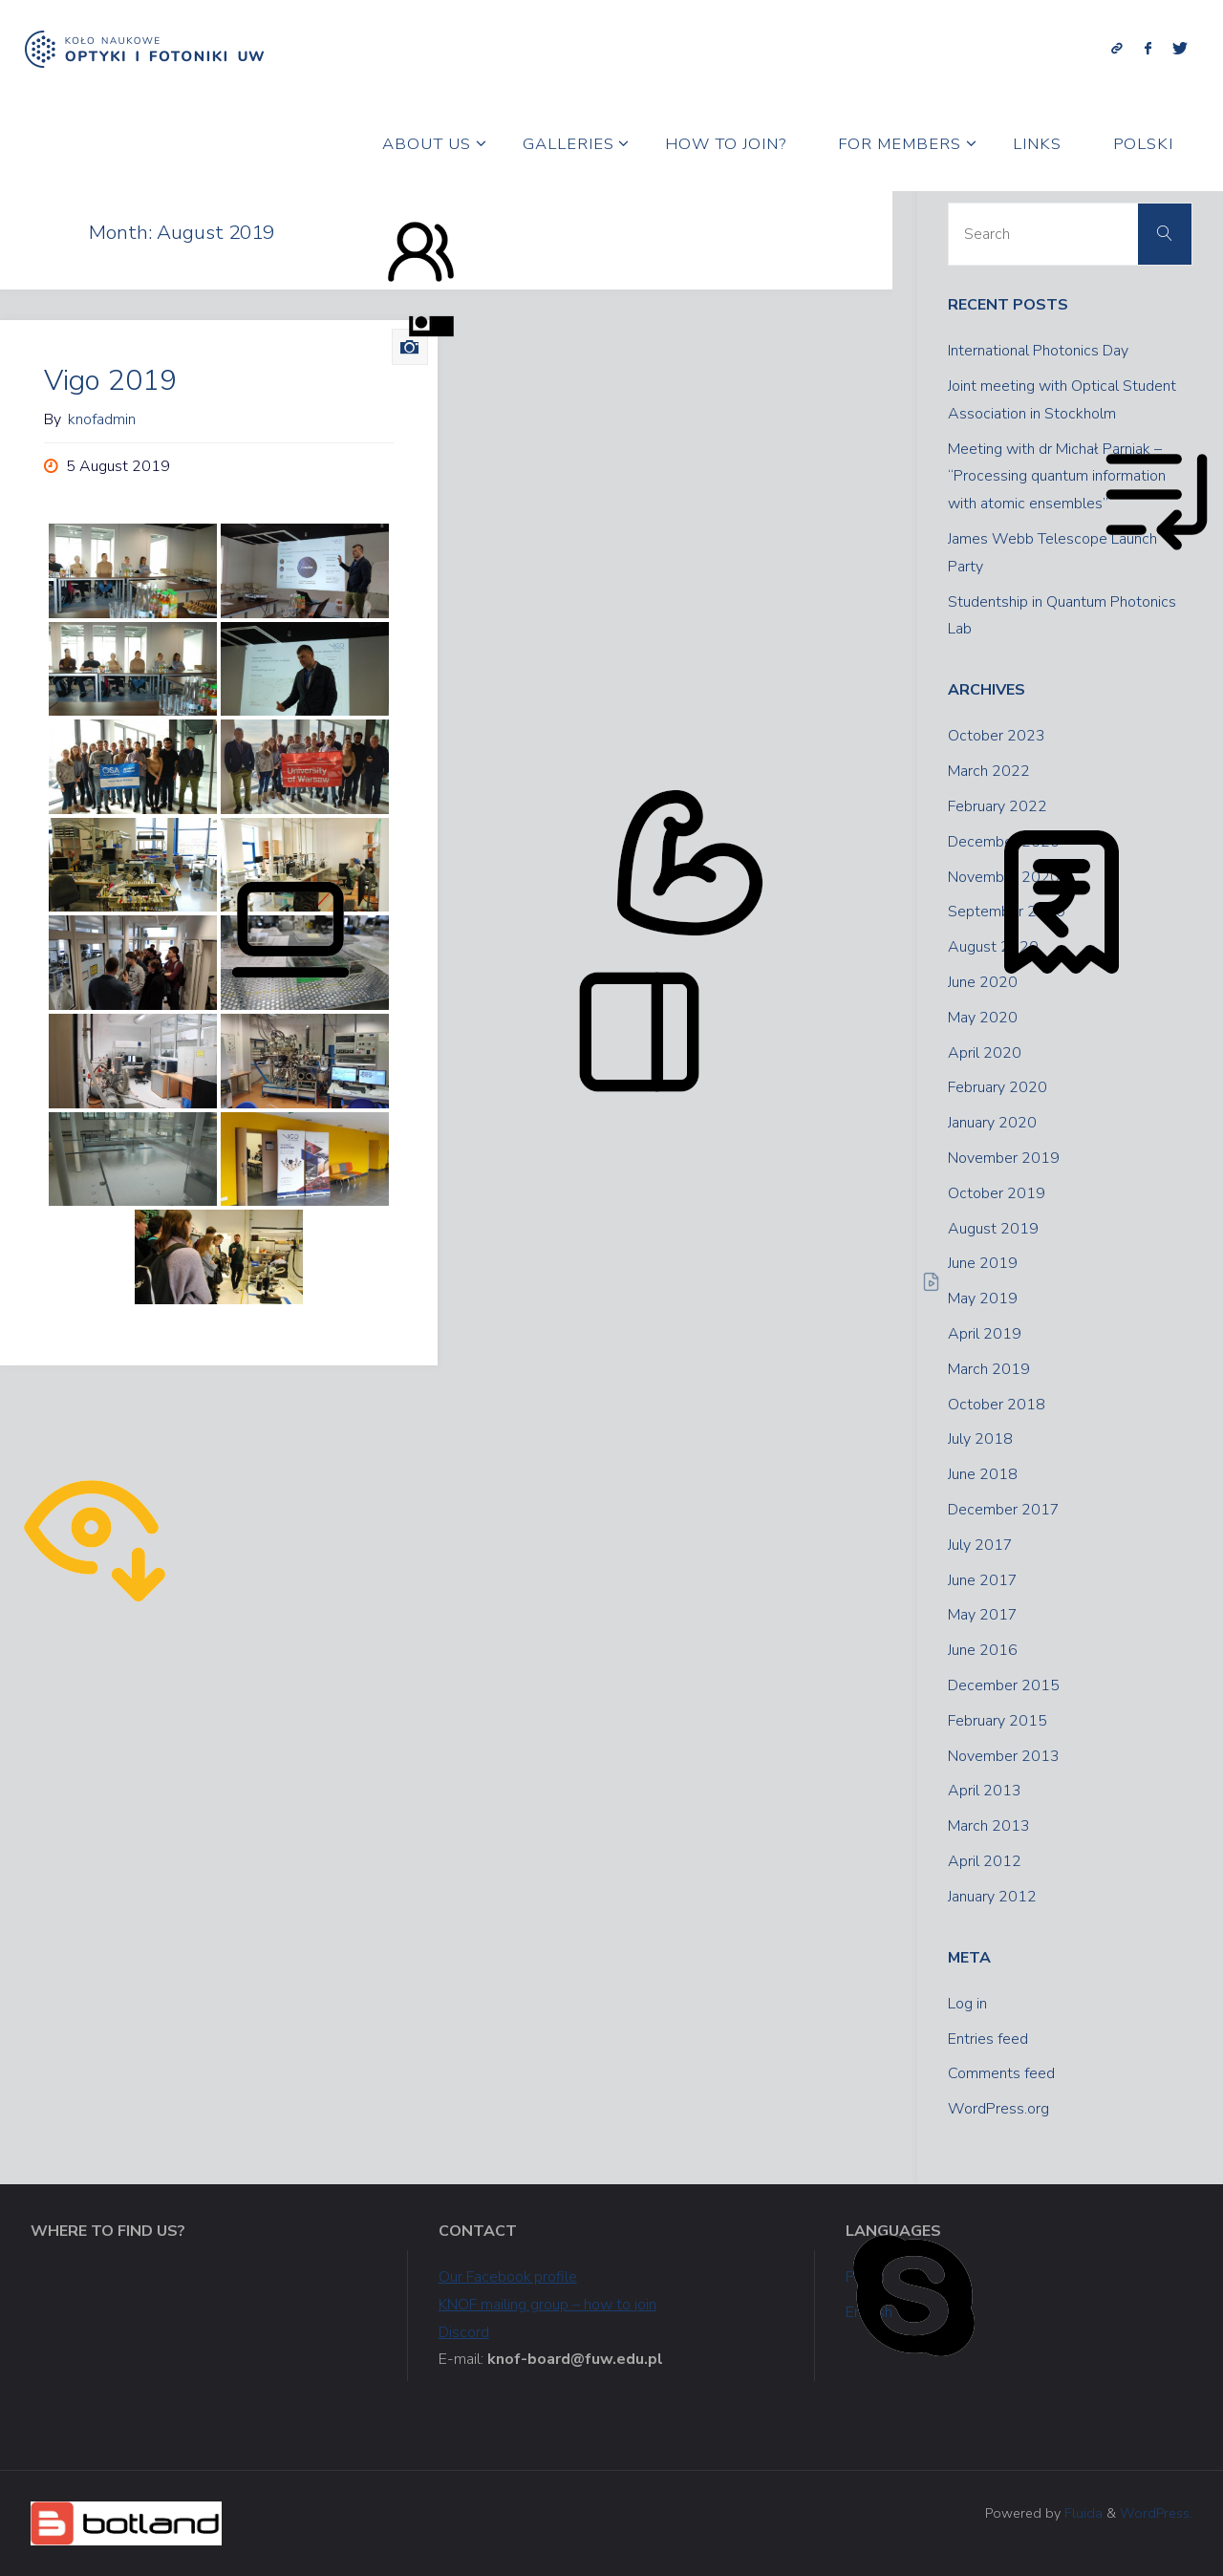 This screenshot has height=2576, width=1223. What do you see at coordinates (639, 1032) in the screenshot?
I see `toggle right sidebar panel` at bounding box center [639, 1032].